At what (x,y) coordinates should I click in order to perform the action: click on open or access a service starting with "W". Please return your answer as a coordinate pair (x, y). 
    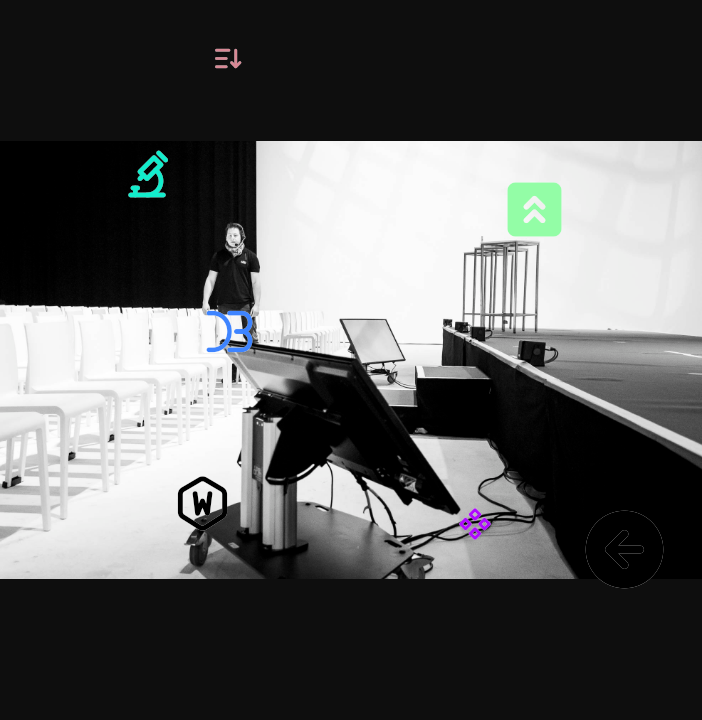
    Looking at the image, I should click on (202, 503).